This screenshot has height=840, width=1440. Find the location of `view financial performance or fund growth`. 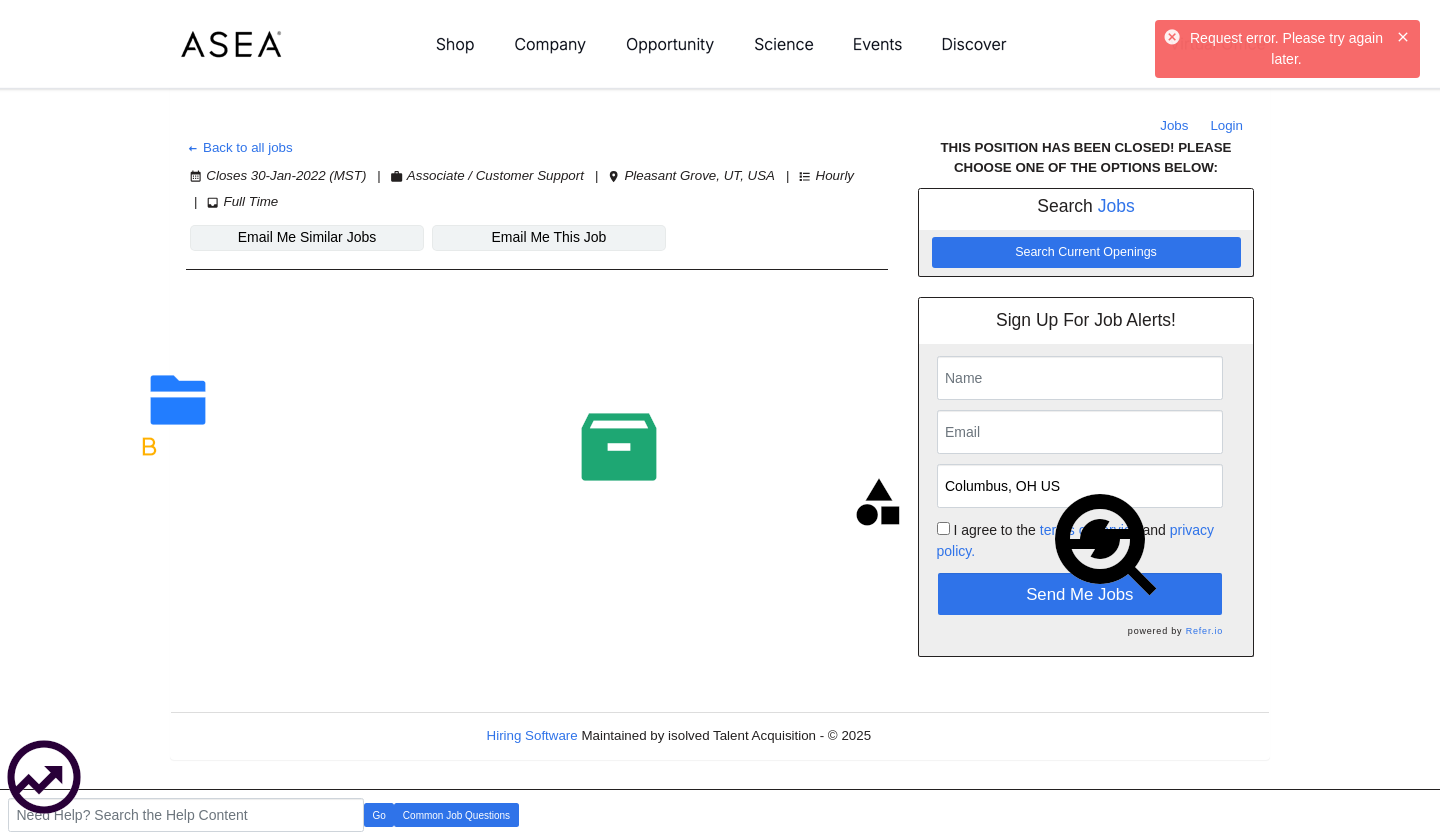

view financial performance or fund growth is located at coordinates (44, 777).